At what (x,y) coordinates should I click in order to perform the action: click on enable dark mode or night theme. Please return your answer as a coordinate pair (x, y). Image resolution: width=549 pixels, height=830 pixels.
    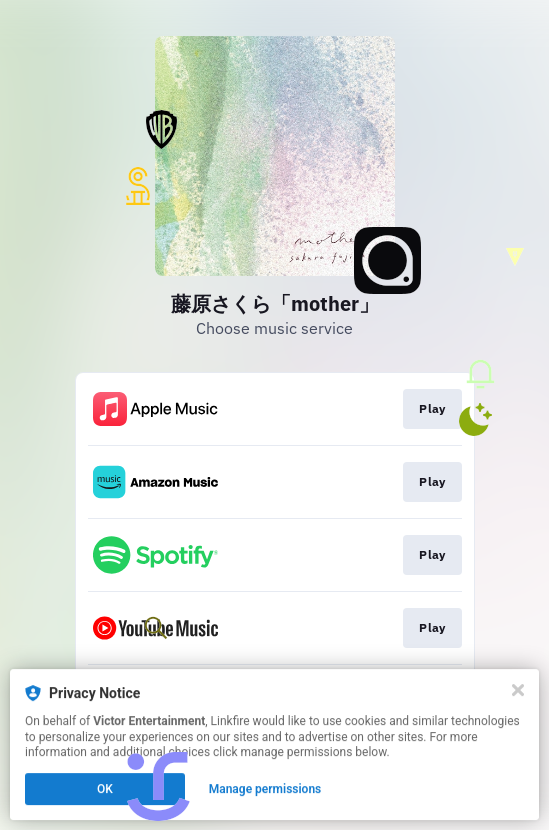
    Looking at the image, I should click on (474, 421).